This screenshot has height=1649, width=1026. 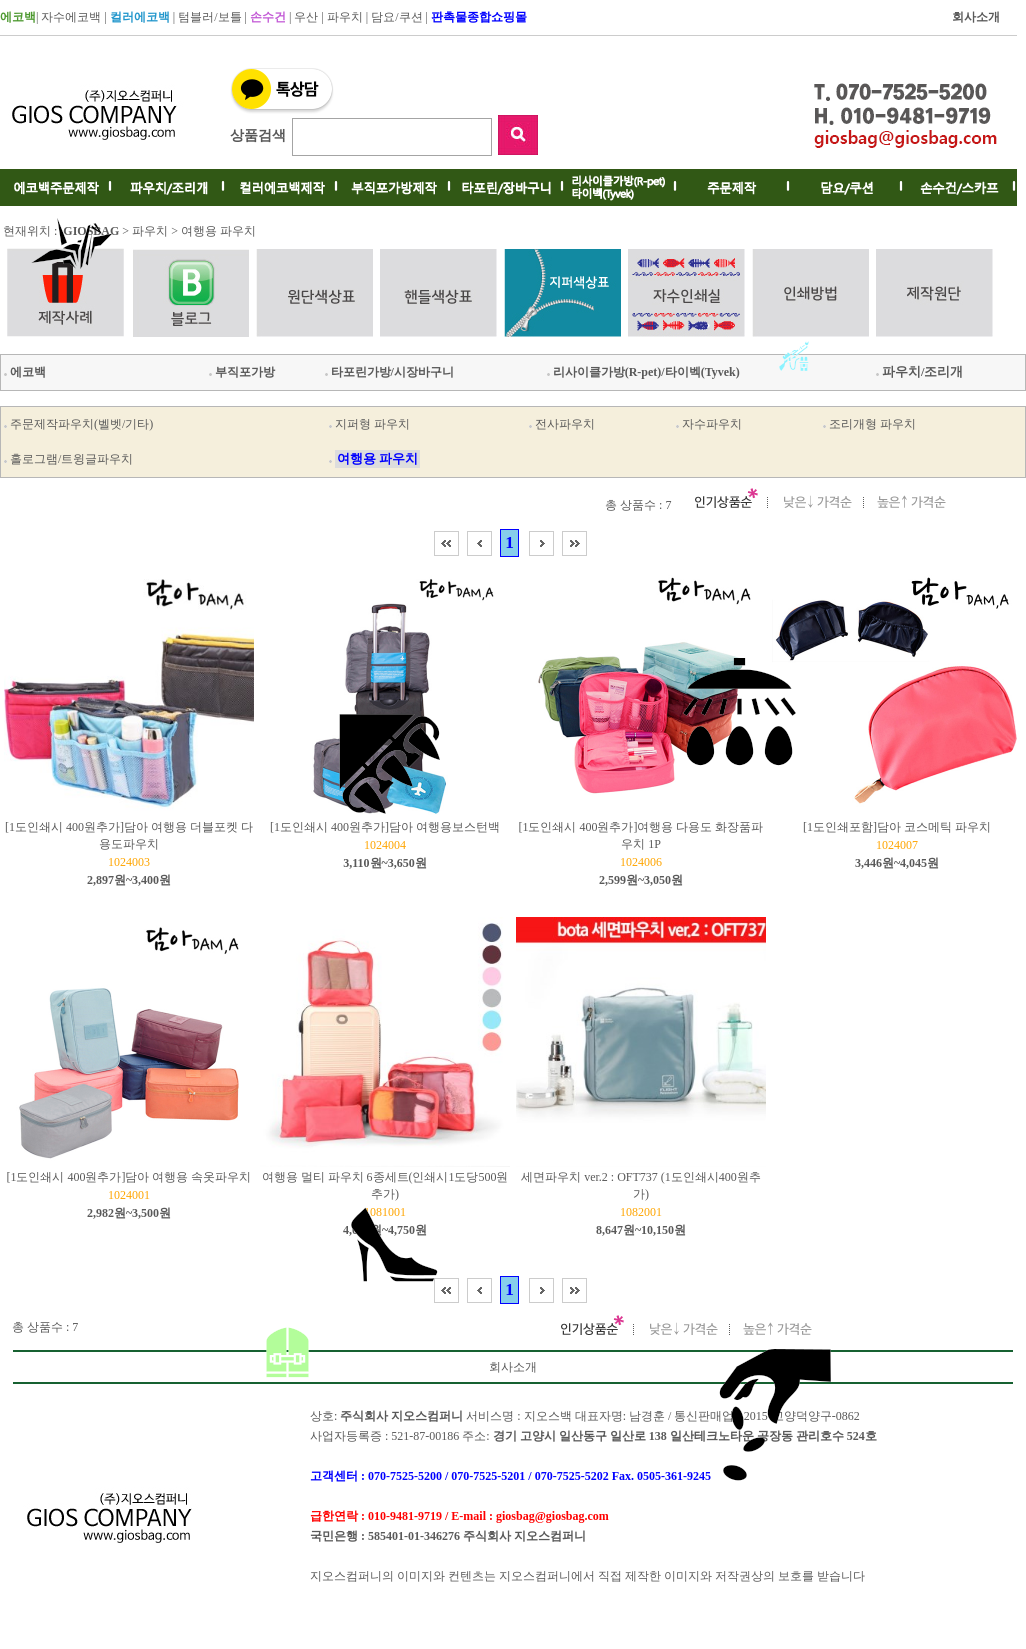 What do you see at coordinates (739, 710) in the screenshot?
I see `view incubator status or settings` at bounding box center [739, 710].